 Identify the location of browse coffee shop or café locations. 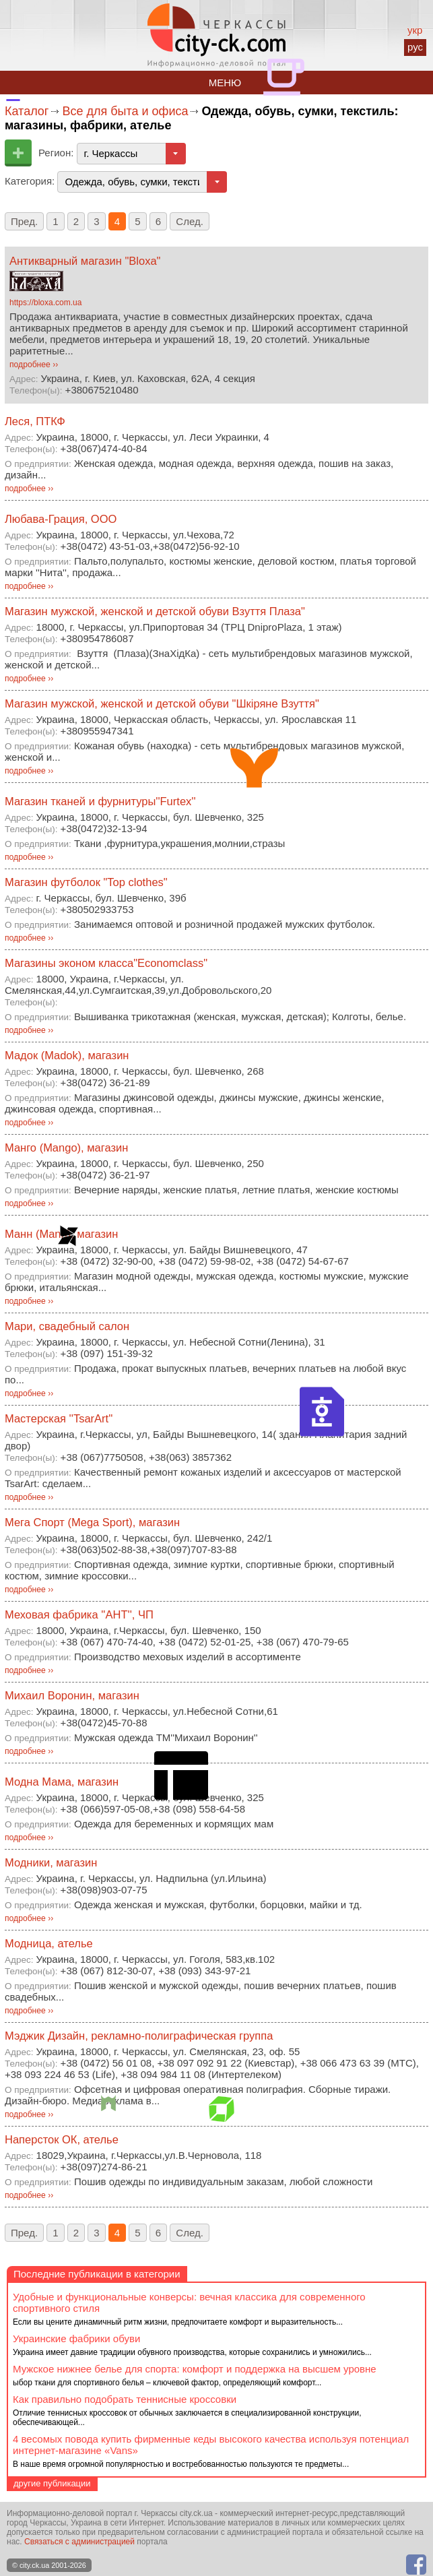
(284, 77).